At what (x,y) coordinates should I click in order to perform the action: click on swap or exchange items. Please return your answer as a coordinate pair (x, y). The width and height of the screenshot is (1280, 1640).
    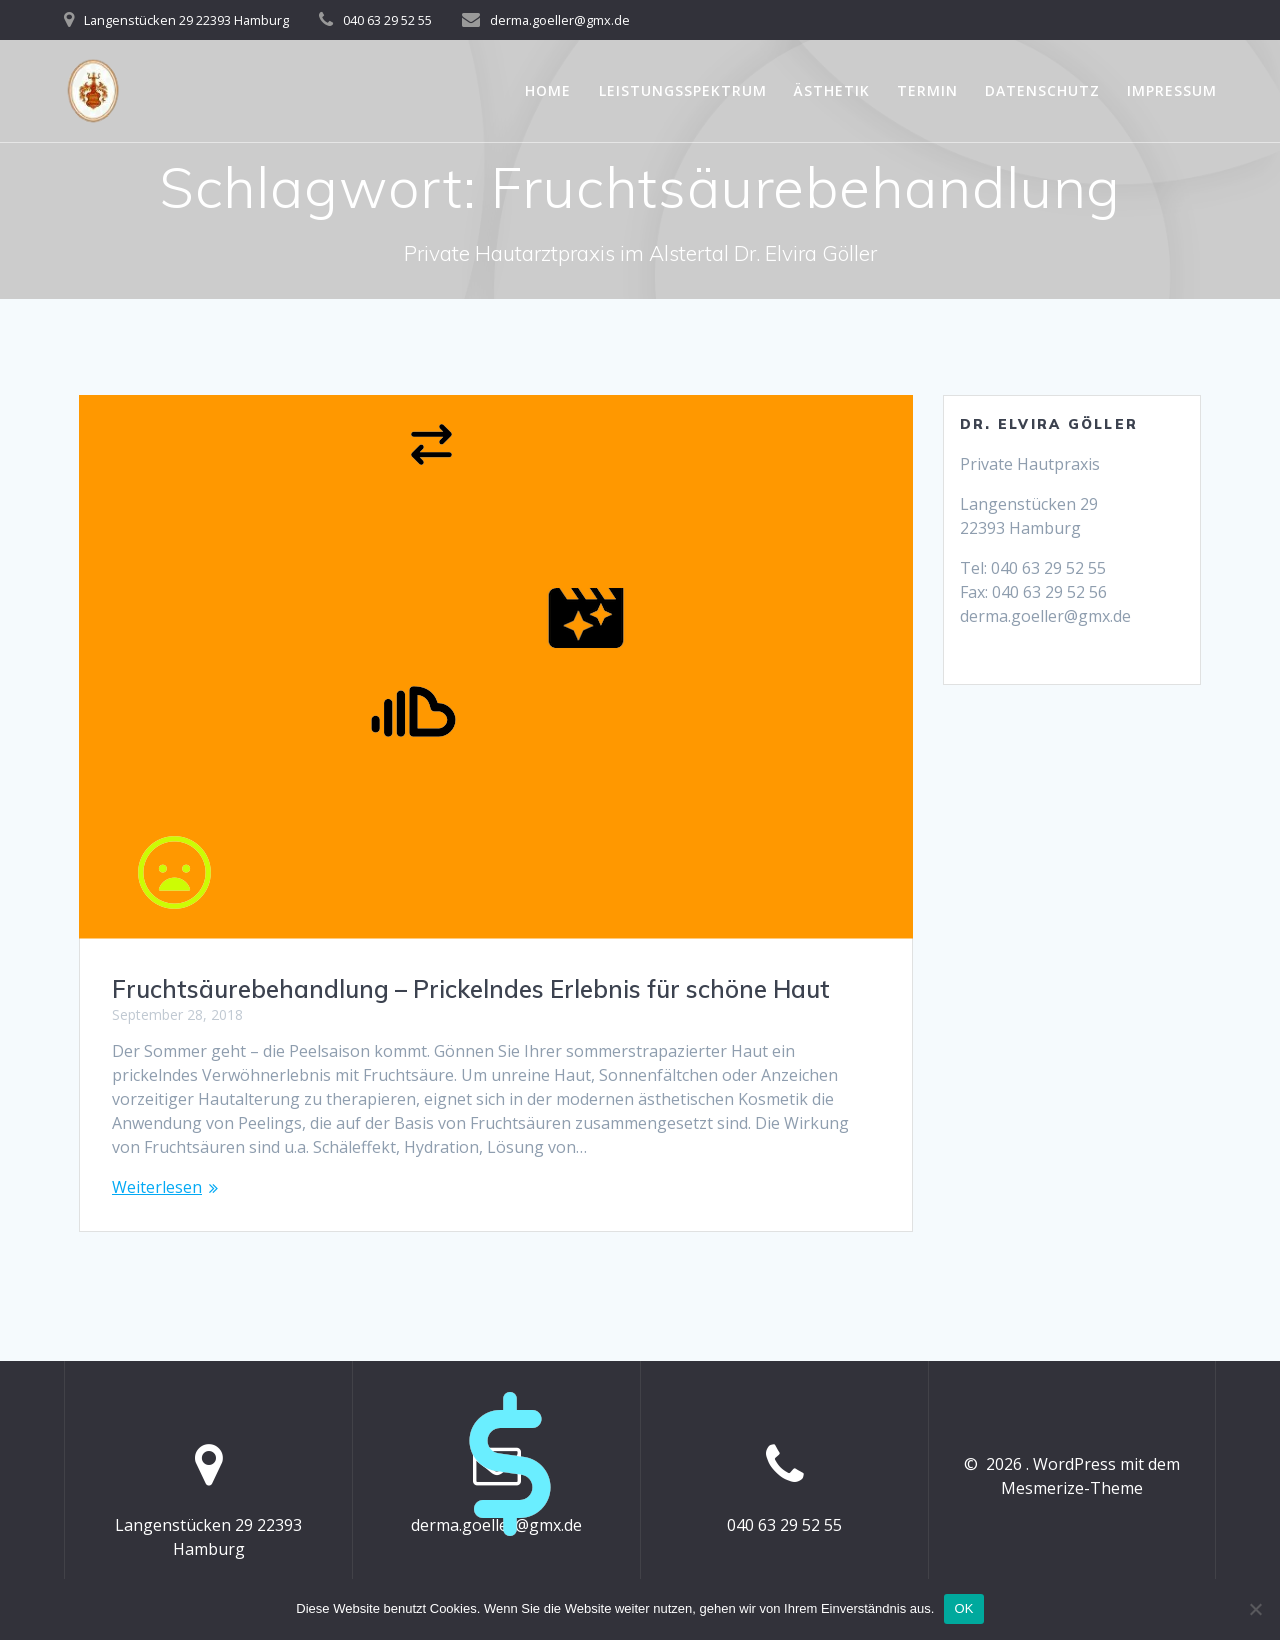
    Looking at the image, I should click on (431, 444).